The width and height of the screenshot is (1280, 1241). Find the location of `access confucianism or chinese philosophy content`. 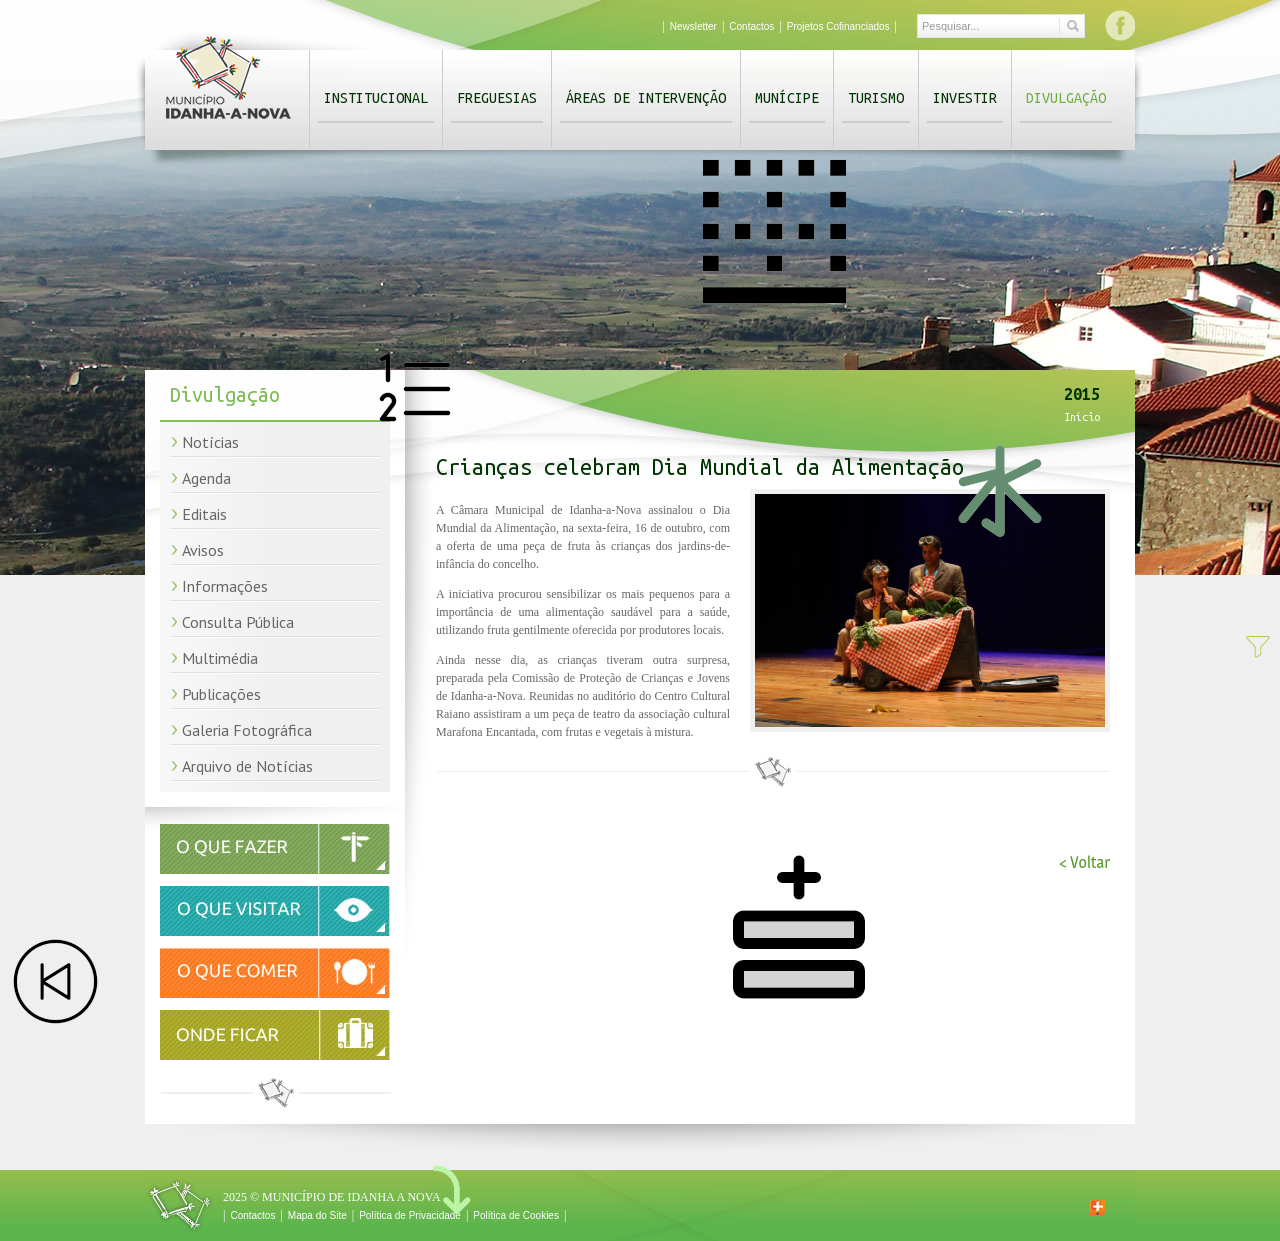

access confucianism or chinese philosophy content is located at coordinates (1000, 491).